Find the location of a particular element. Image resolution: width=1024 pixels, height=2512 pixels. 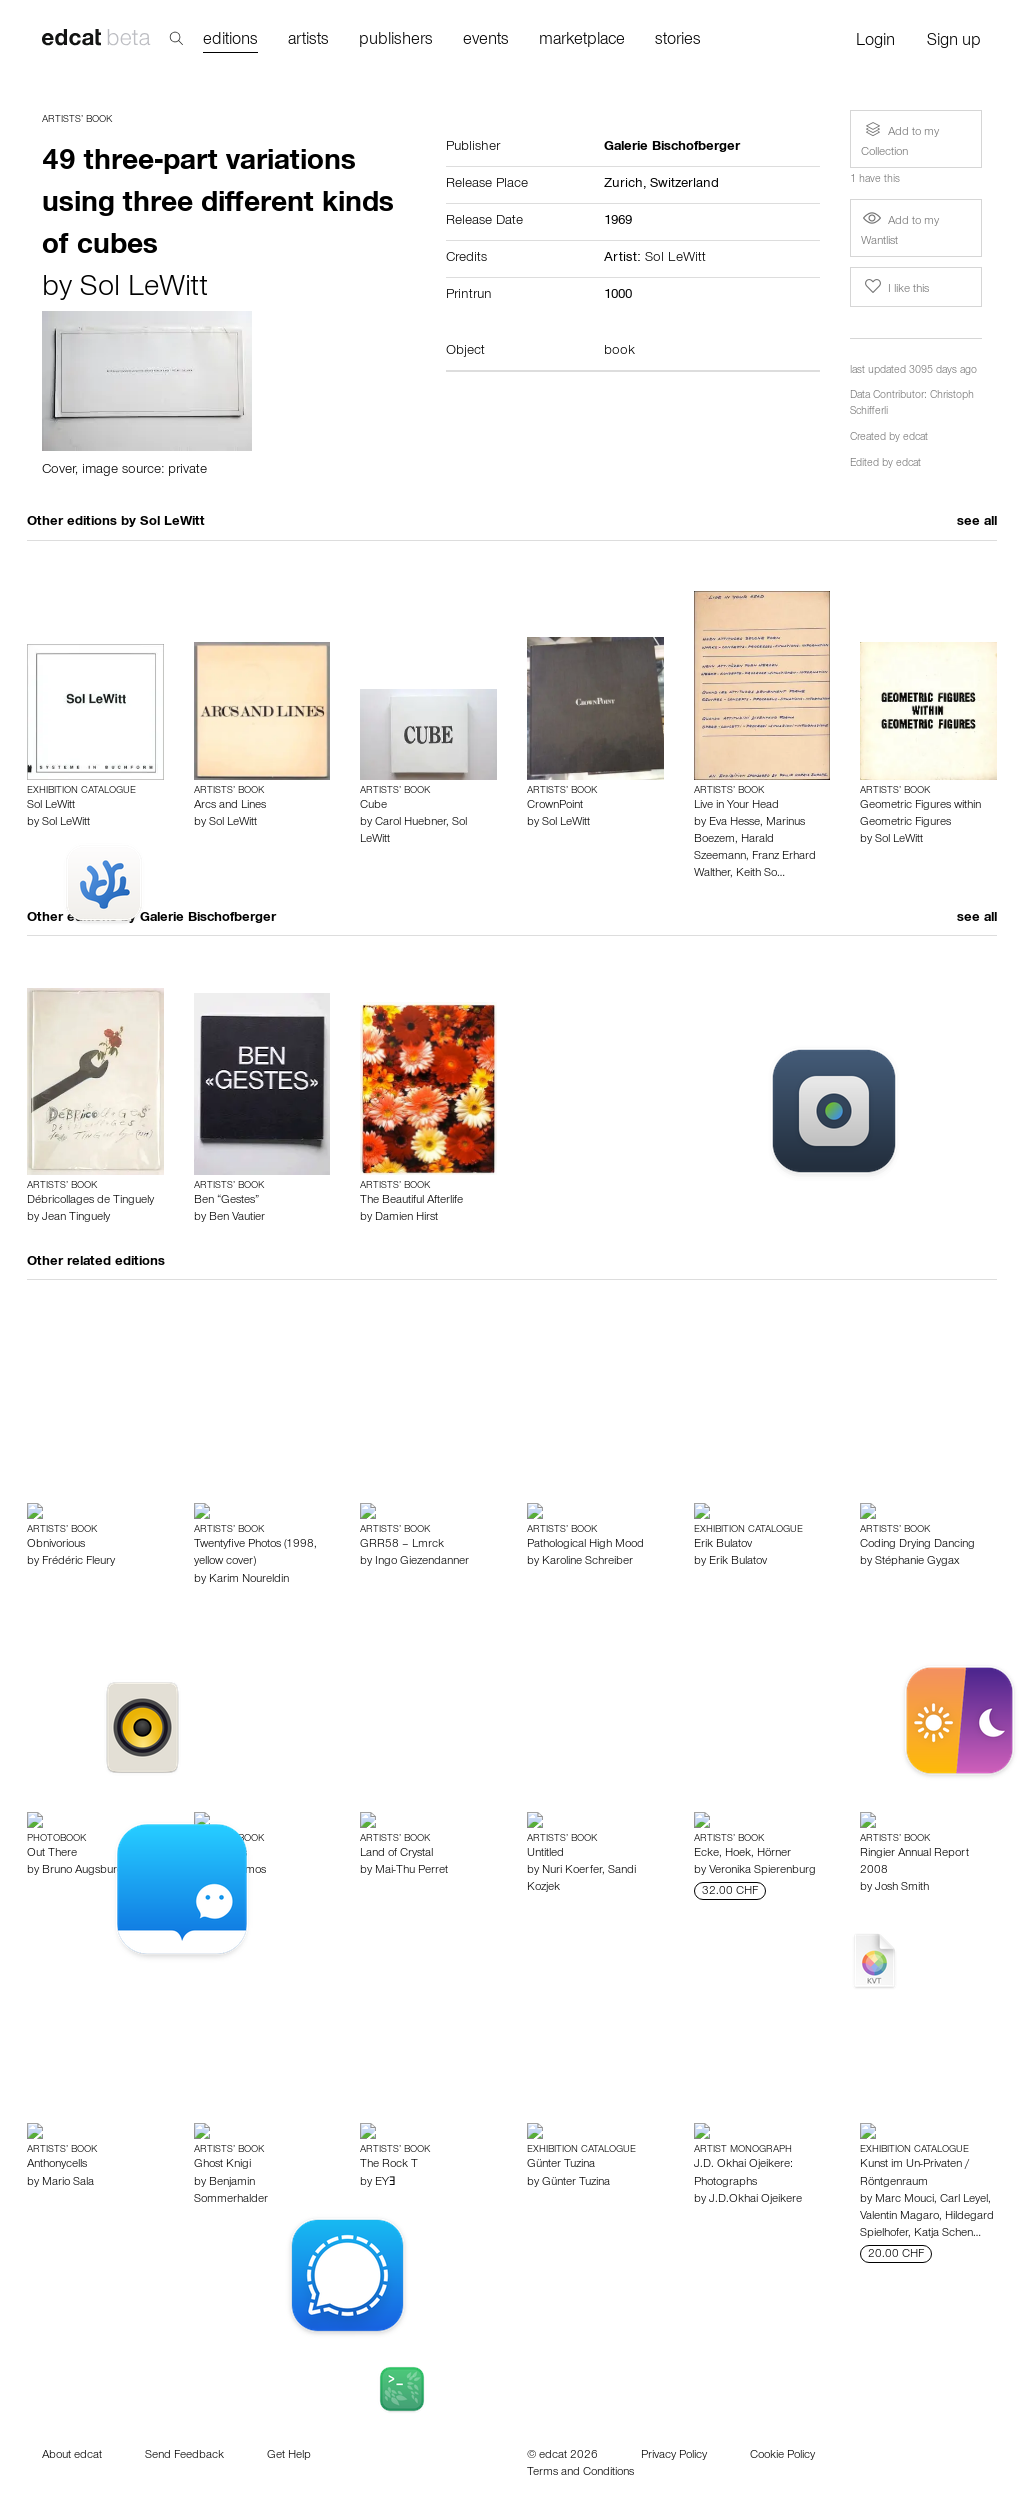

open Signal messenger is located at coordinates (347, 2275).